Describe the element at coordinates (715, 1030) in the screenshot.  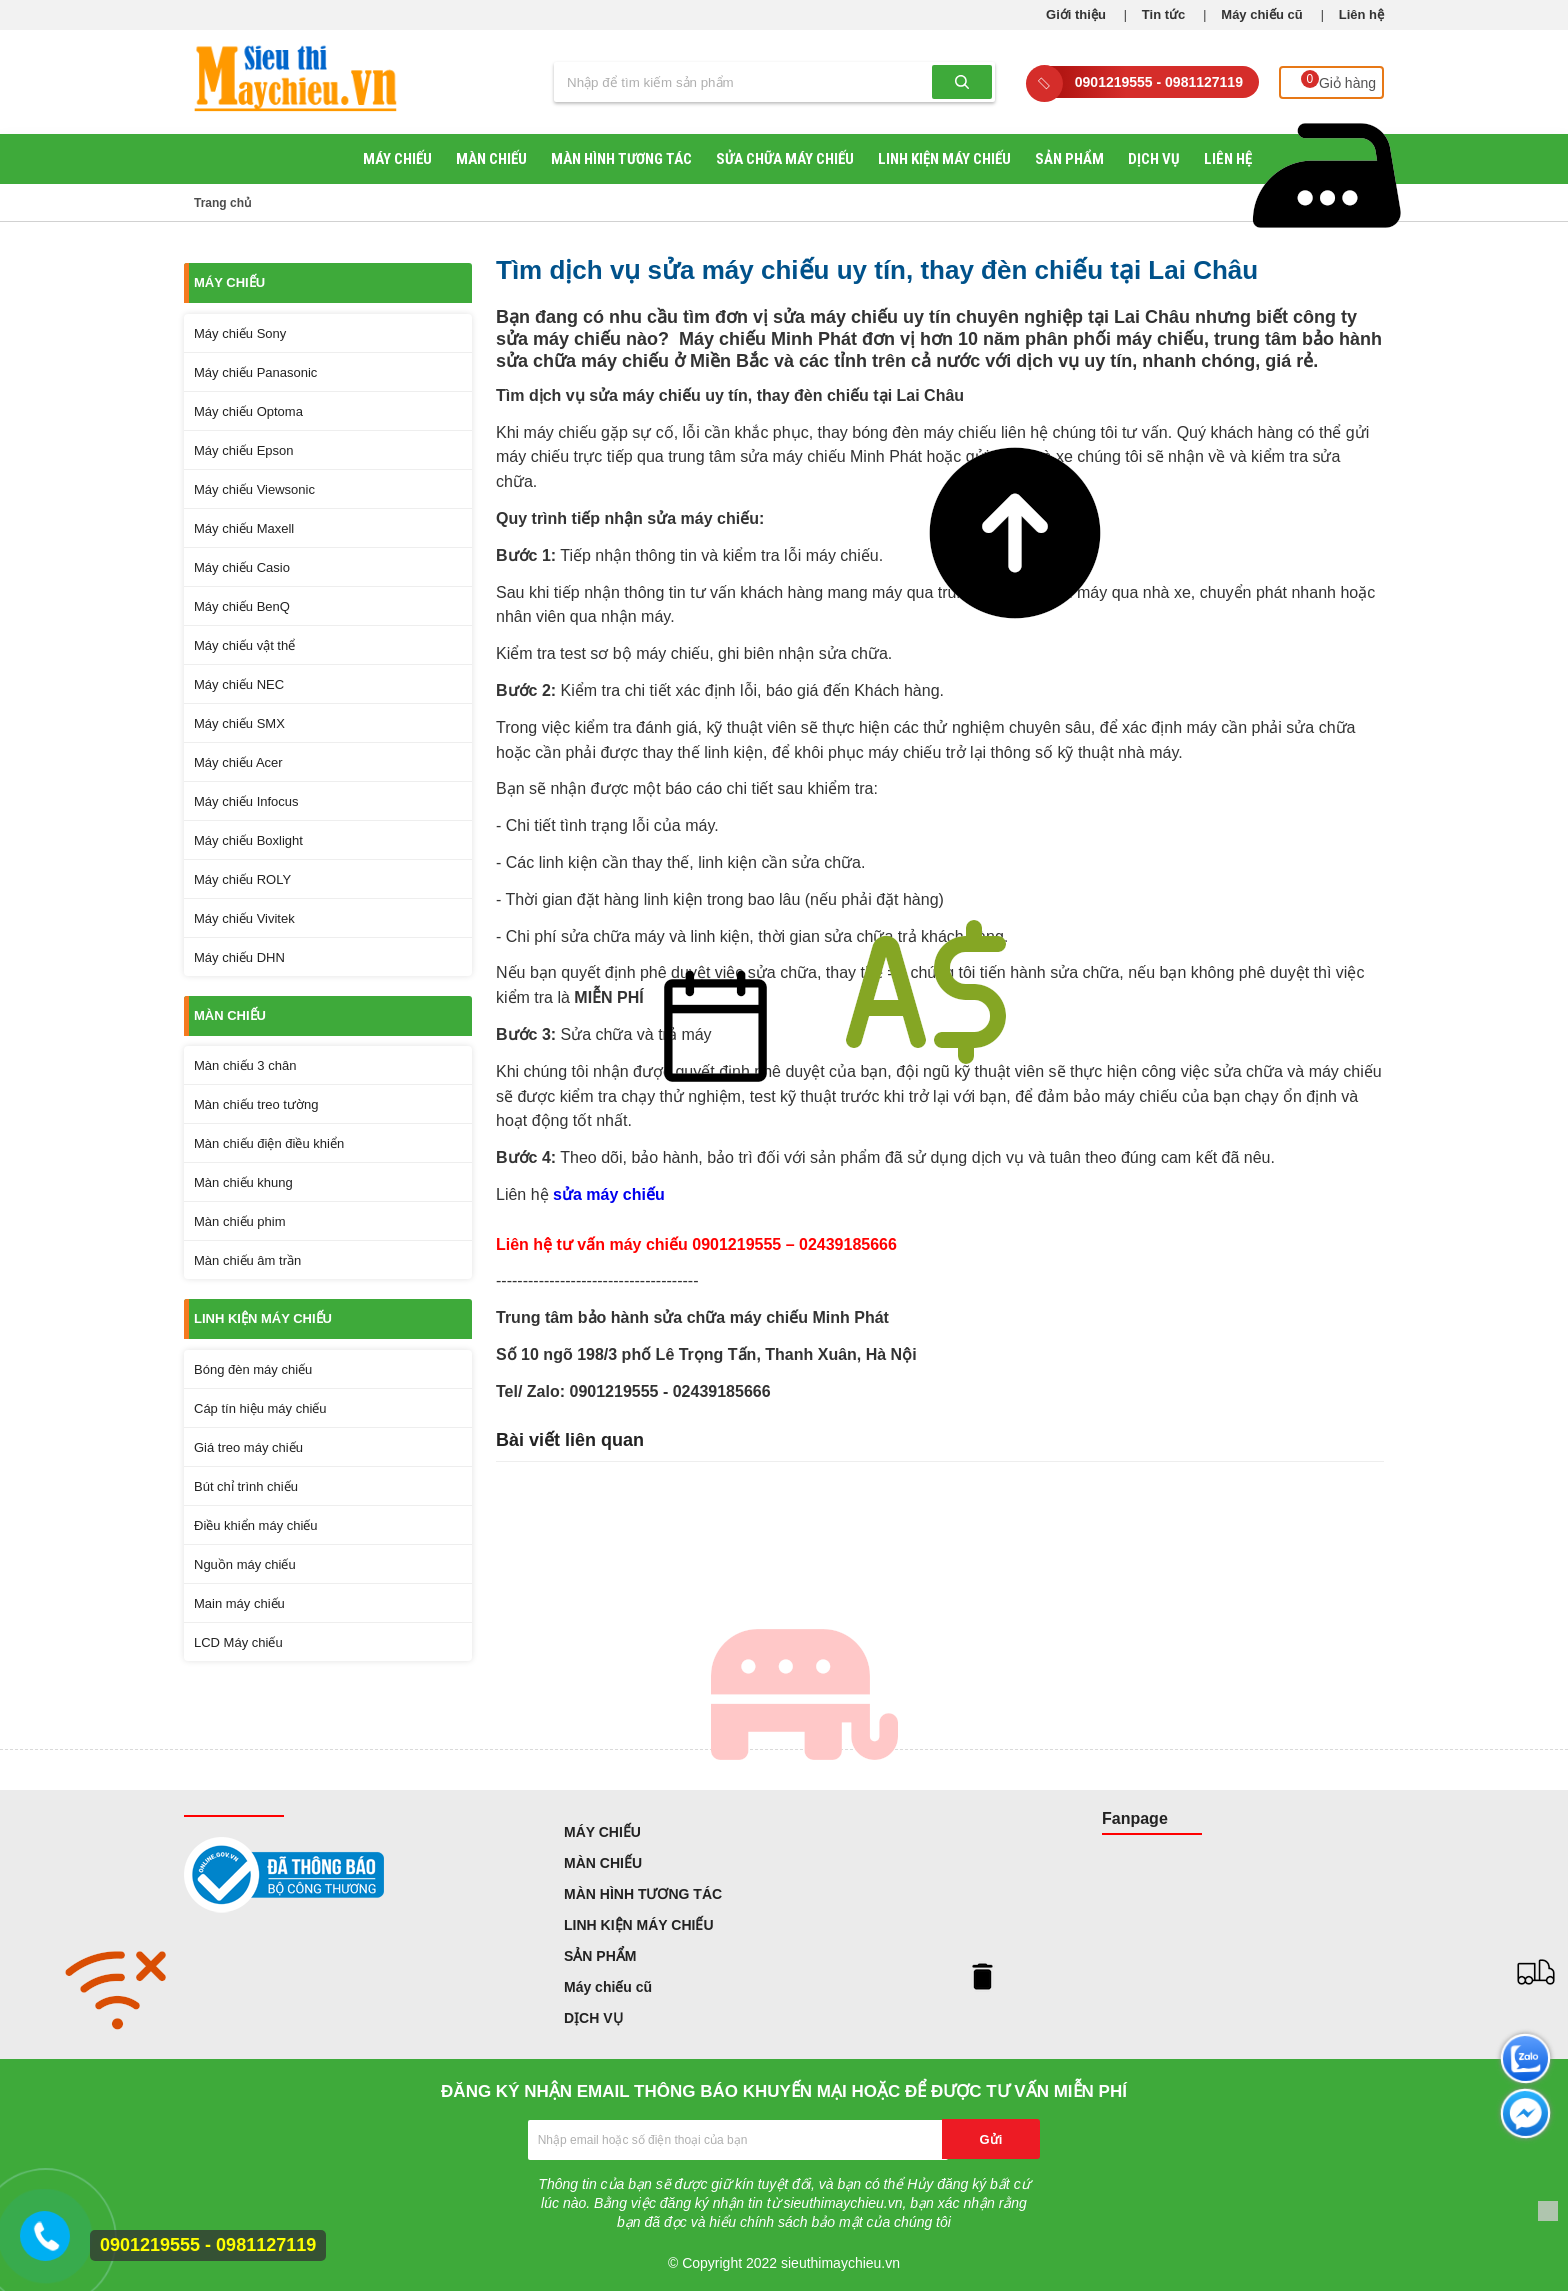
I see `view or open calendar` at that location.